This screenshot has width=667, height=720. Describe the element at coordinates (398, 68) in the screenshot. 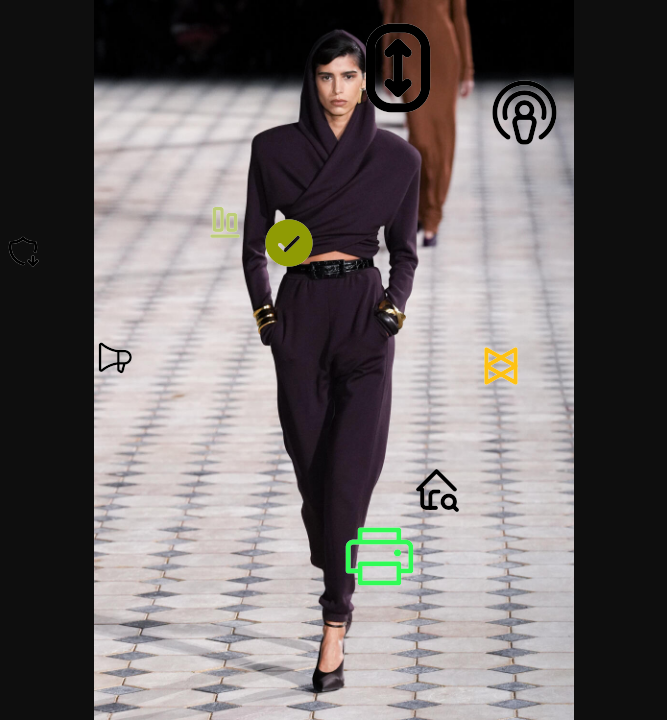

I see `scroll up or down on the page` at that location.